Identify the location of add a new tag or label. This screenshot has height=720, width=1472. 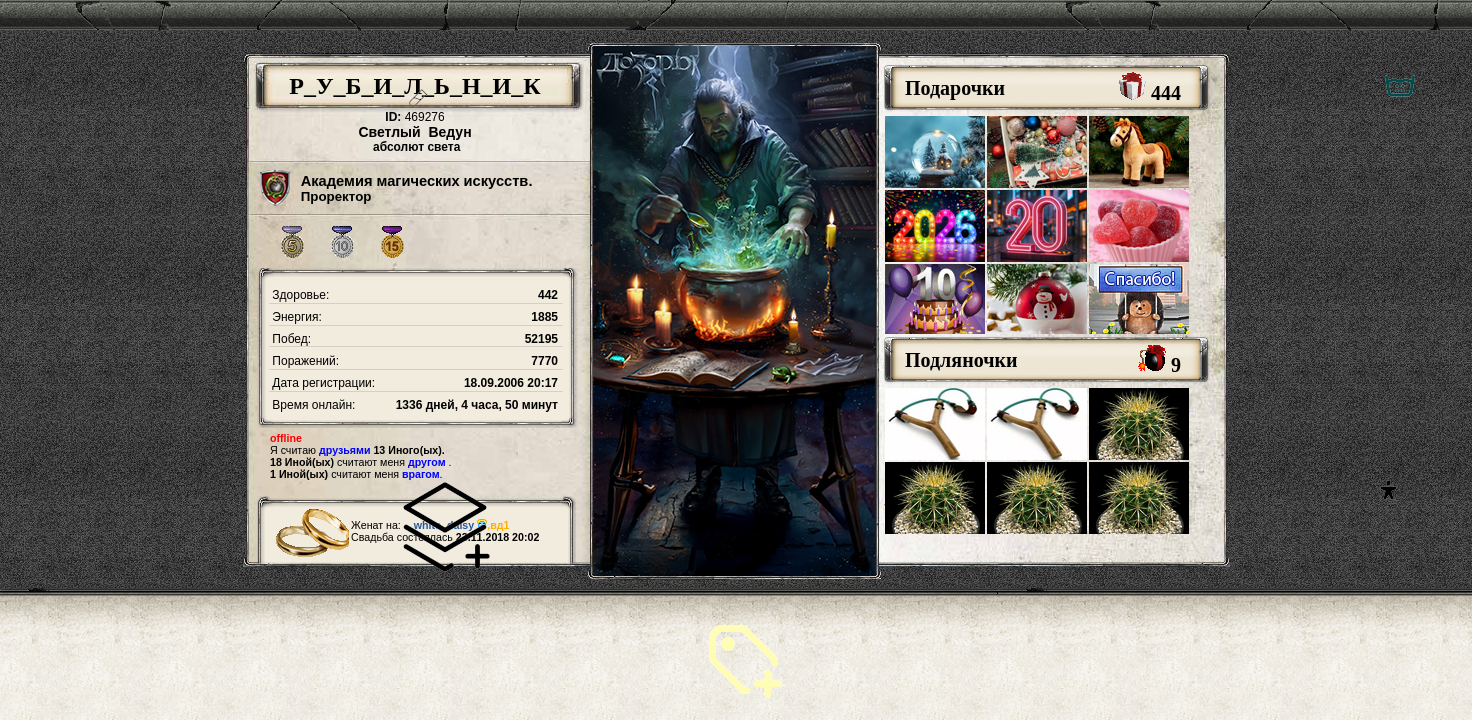
(743, 659).